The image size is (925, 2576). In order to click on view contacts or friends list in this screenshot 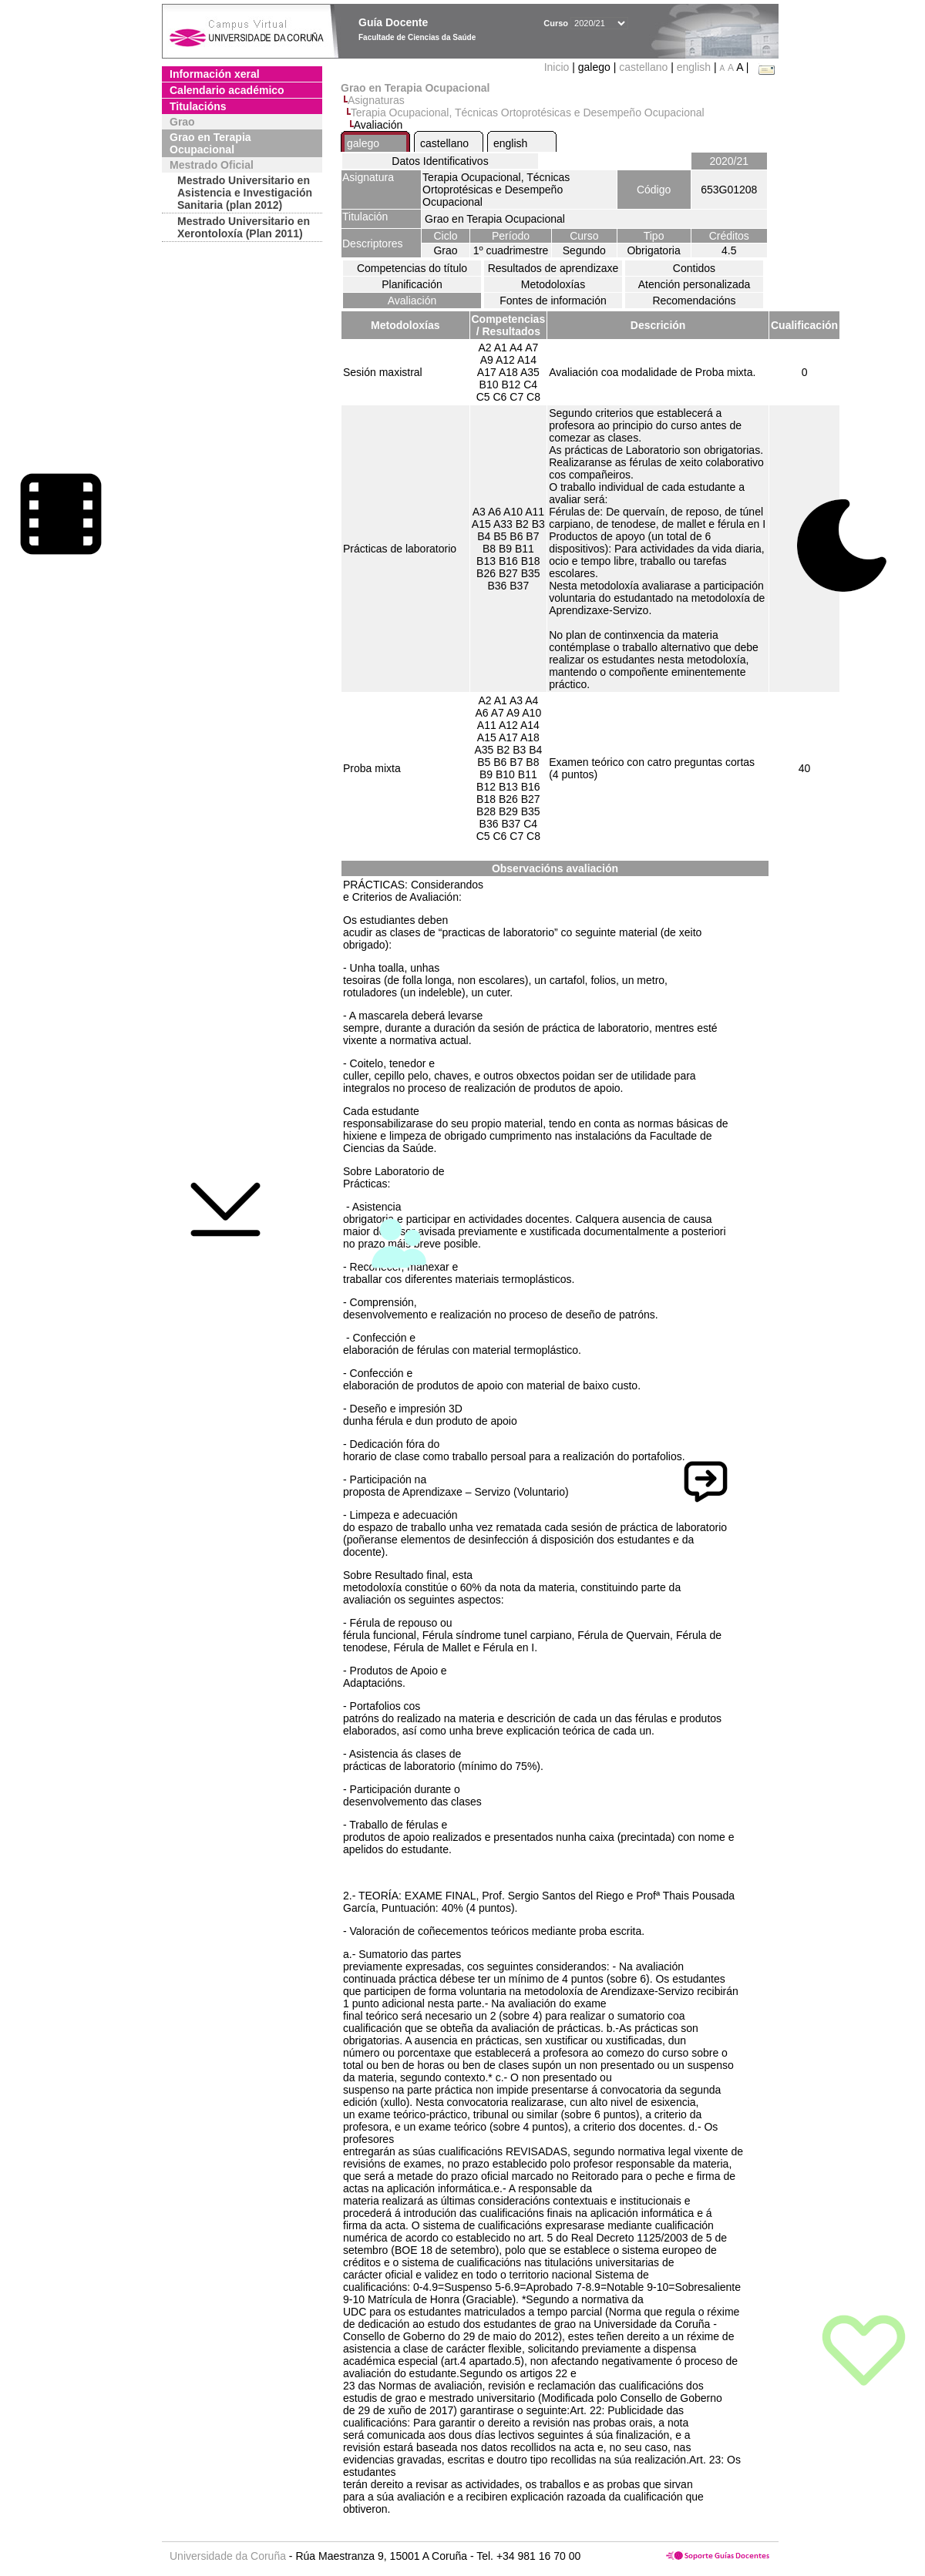, I will do `click(399, 1243)`.